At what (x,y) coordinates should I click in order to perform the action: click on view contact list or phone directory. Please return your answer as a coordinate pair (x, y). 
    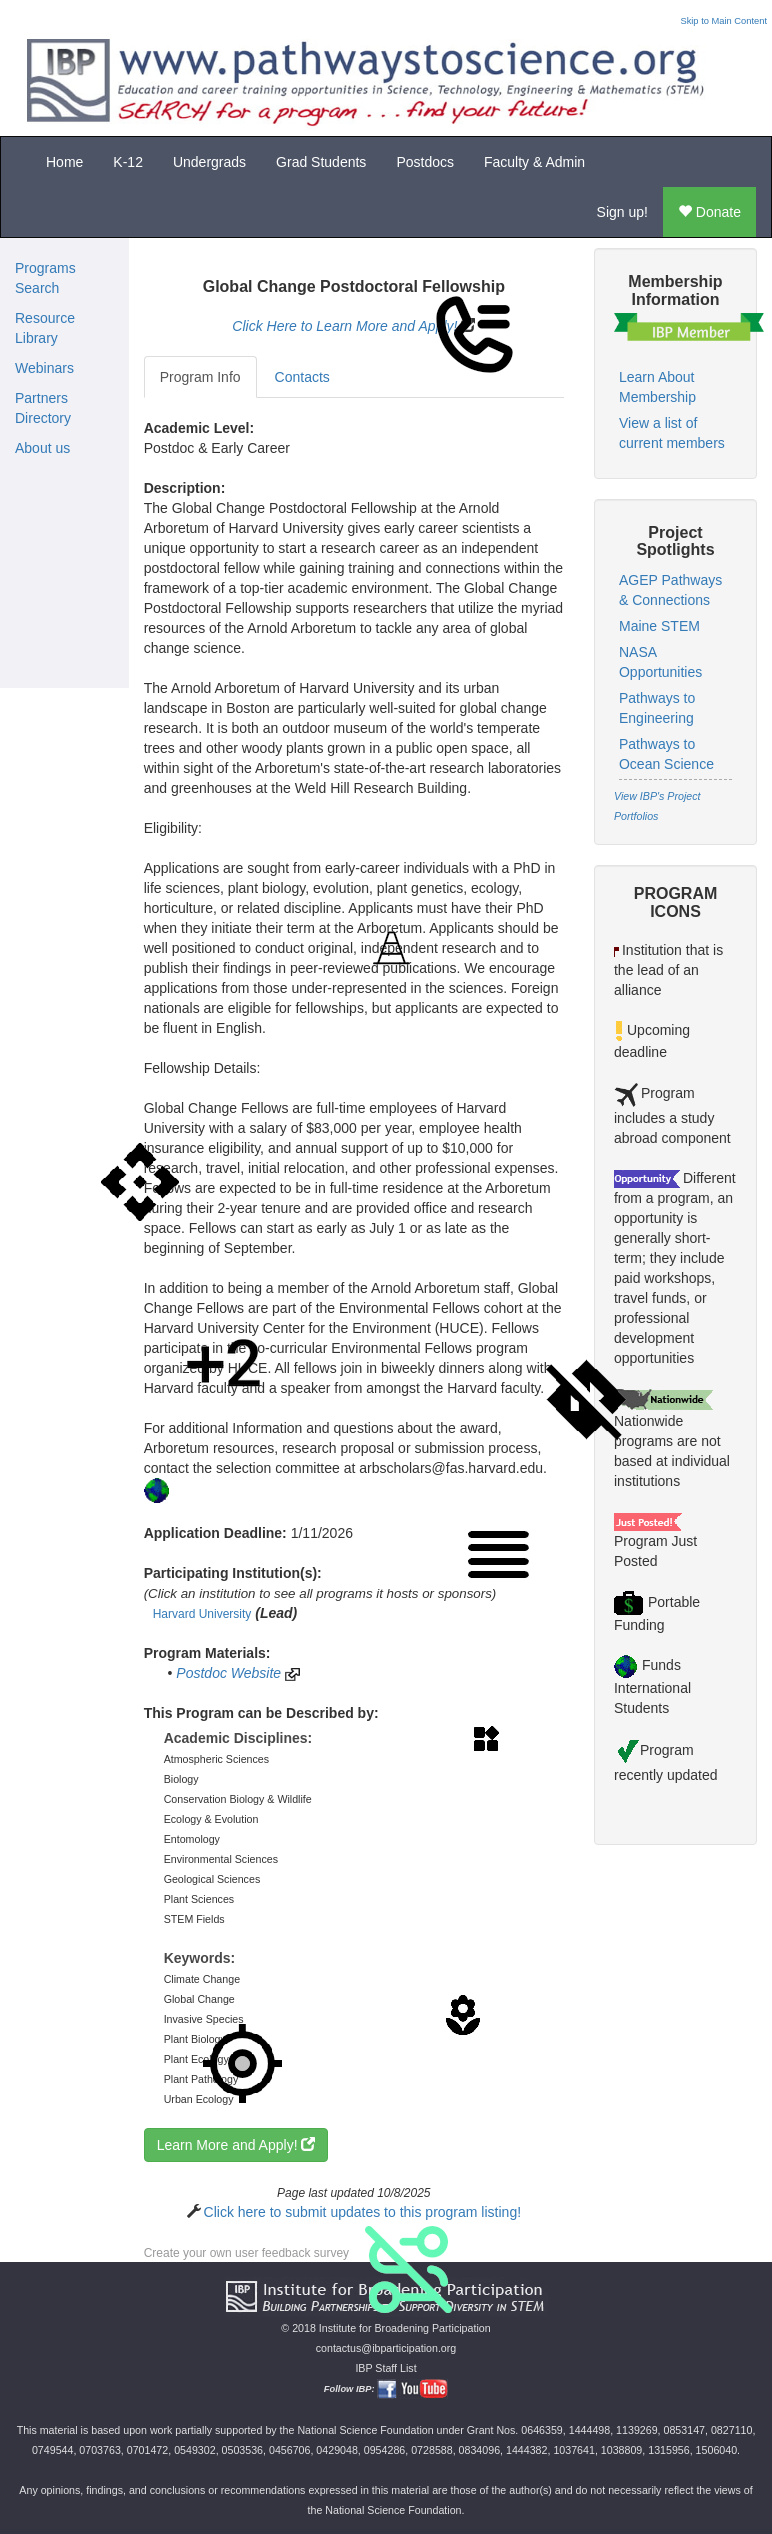
    Looking at the image, I should click on (476, 333).